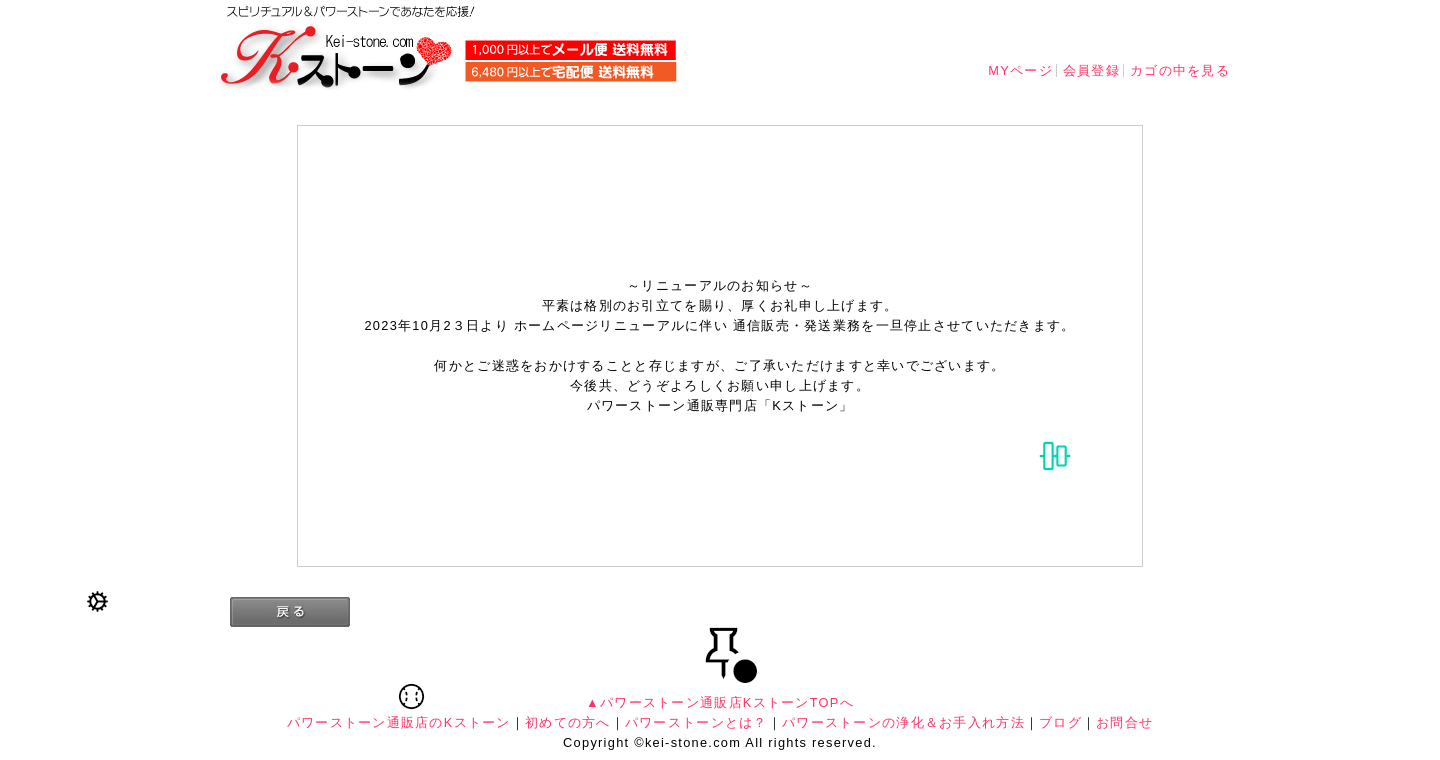 This screenshot has height=760, width=1440. What do you see at coordinates (1055, 456) in the screenshot?
I see `align selected objects to vertical center` at bounding box center [1055, 456].